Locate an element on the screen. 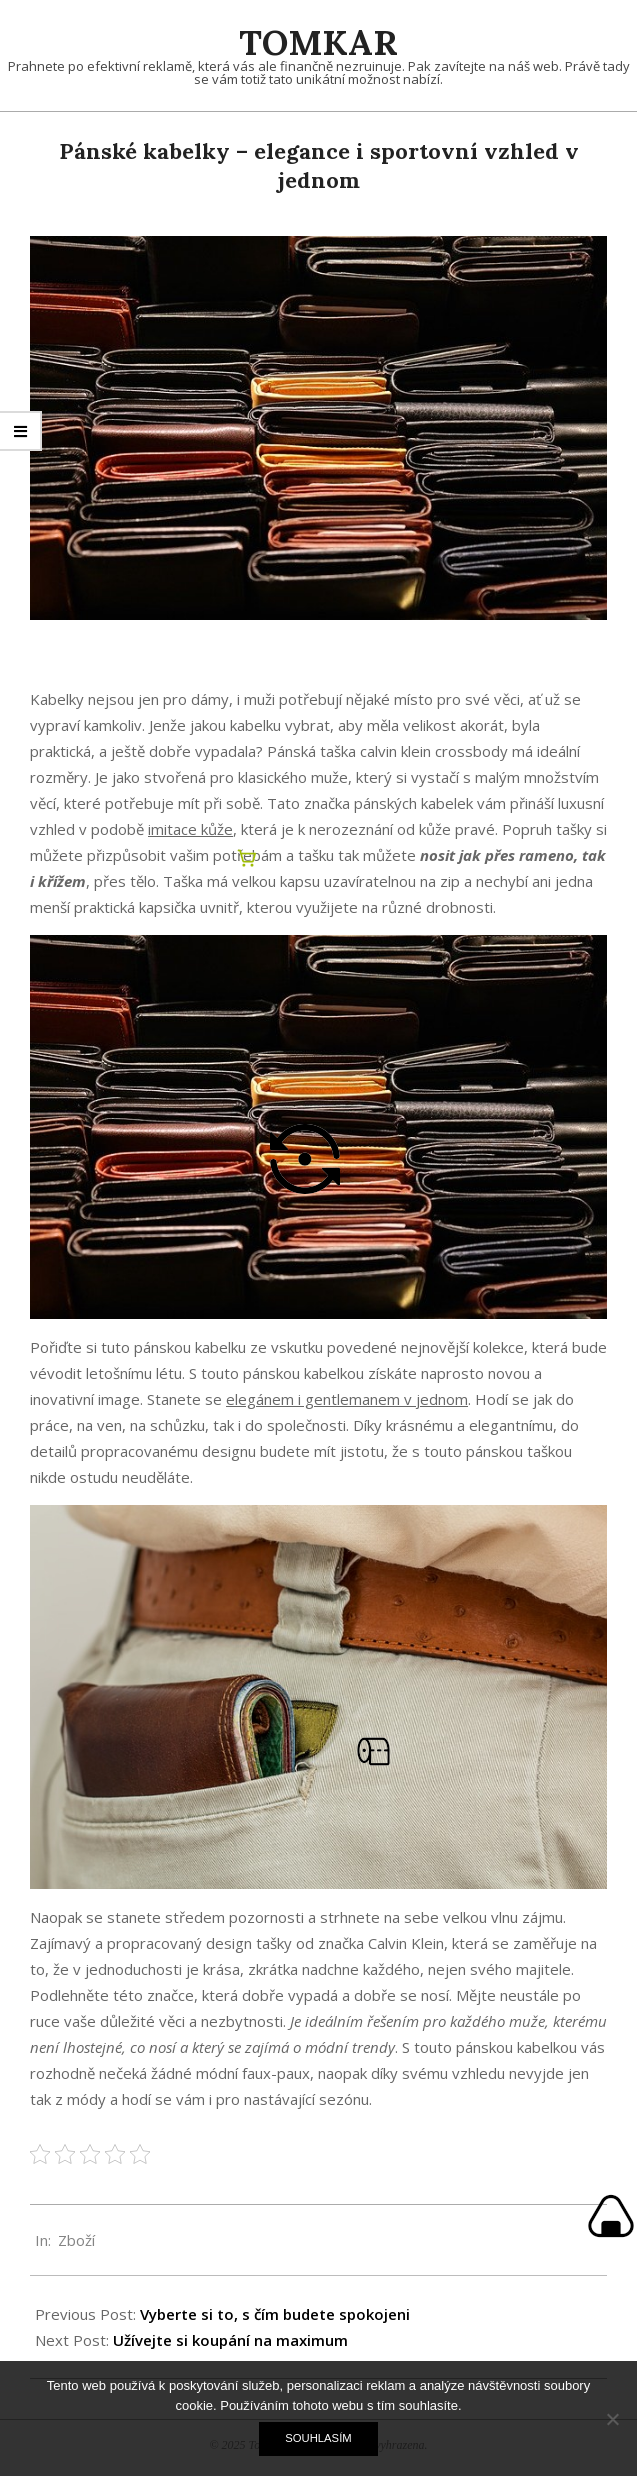  indicates restroom or bathroom location is located at coordinates (373, 1751).